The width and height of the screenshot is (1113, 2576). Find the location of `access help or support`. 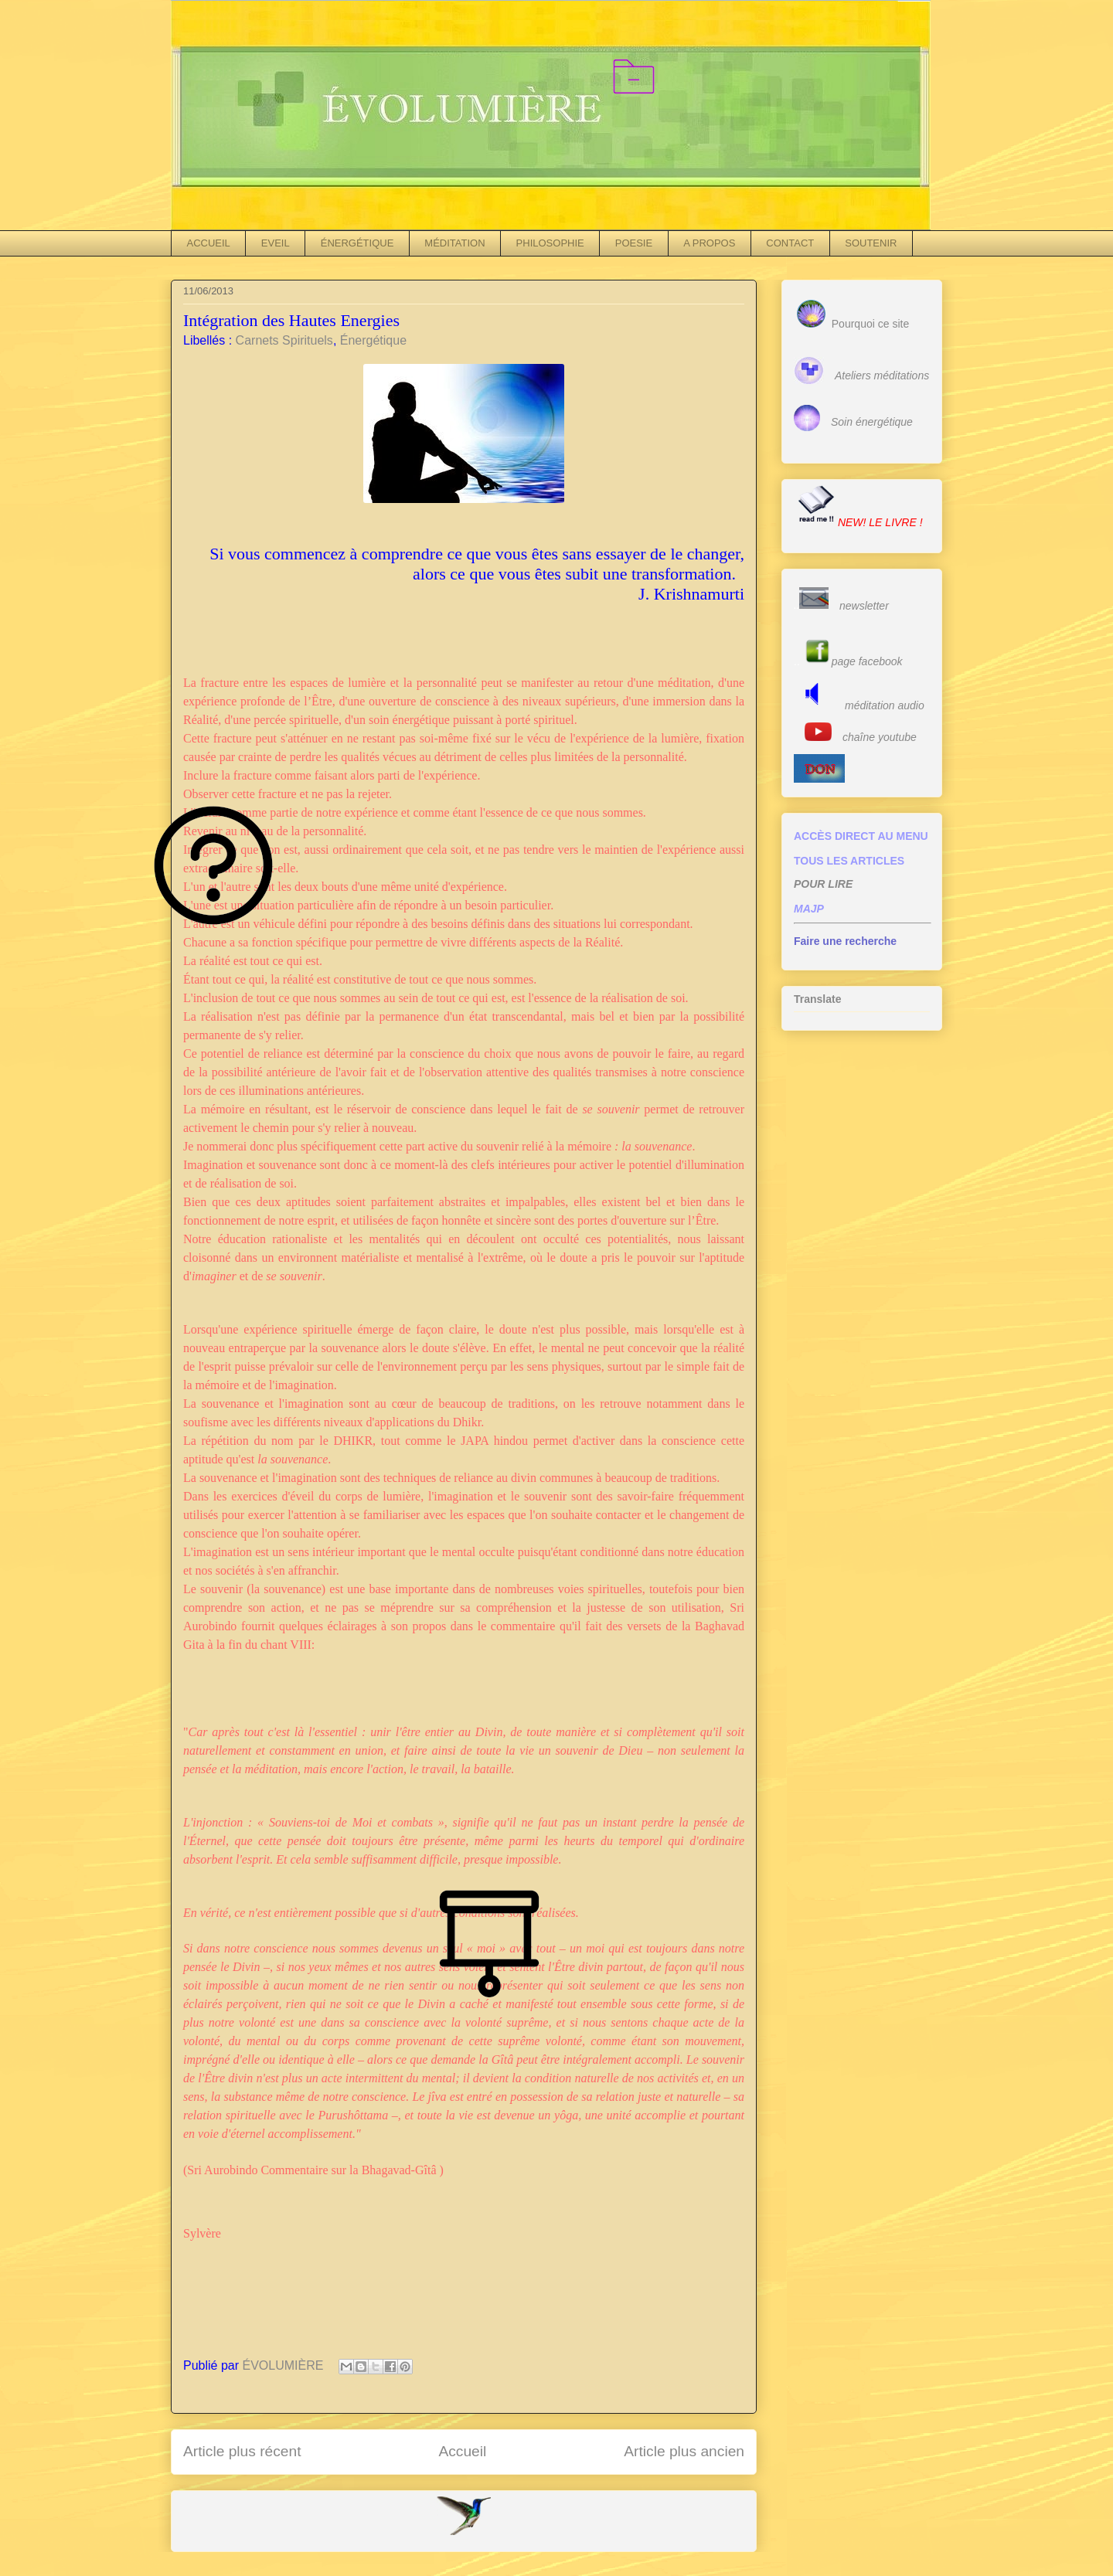

access help or support is located at coordinates (213, 865).